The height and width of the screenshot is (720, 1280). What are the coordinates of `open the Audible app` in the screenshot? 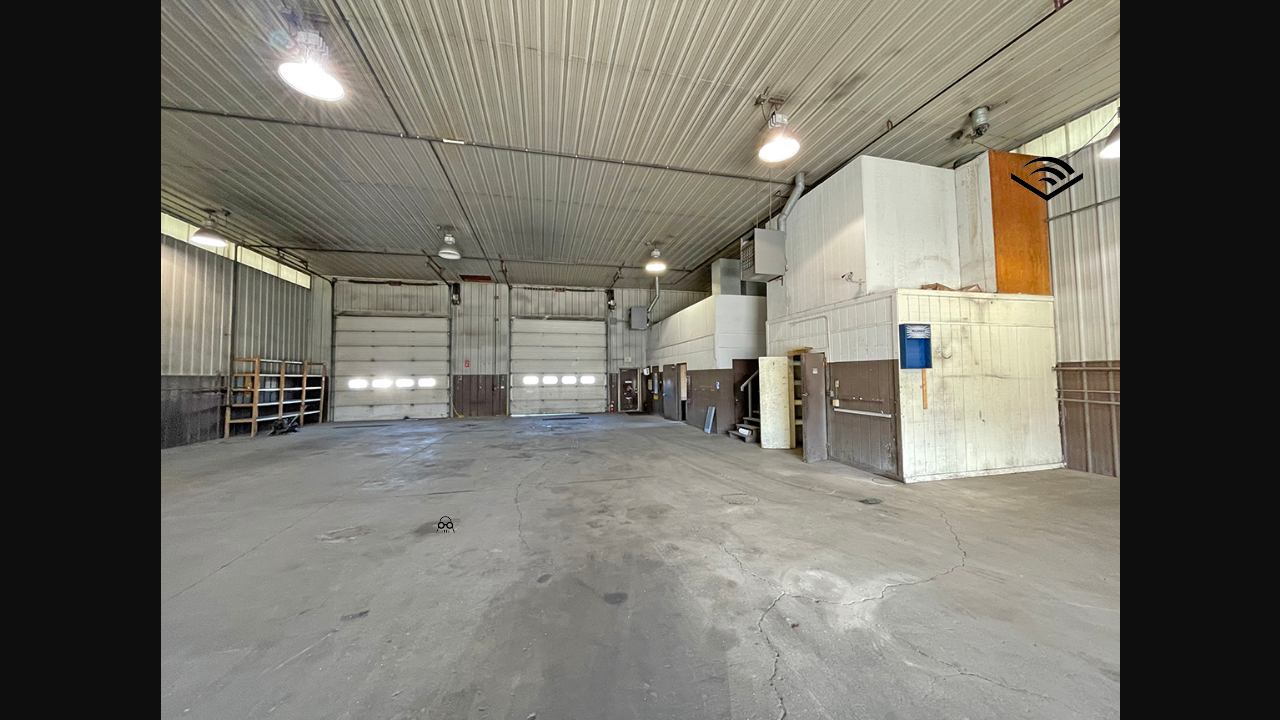 It's located at (1047, 179).